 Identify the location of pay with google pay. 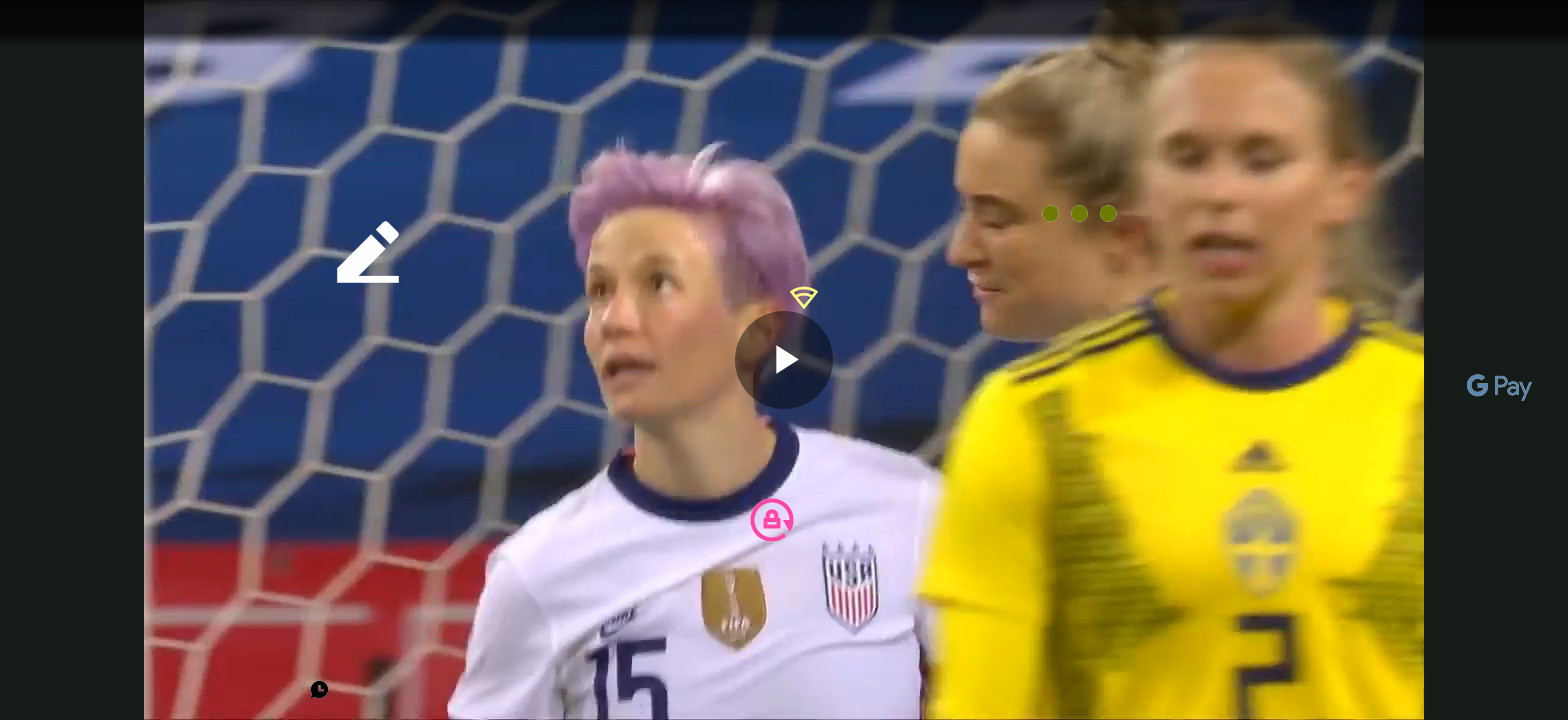
(1499, 387).